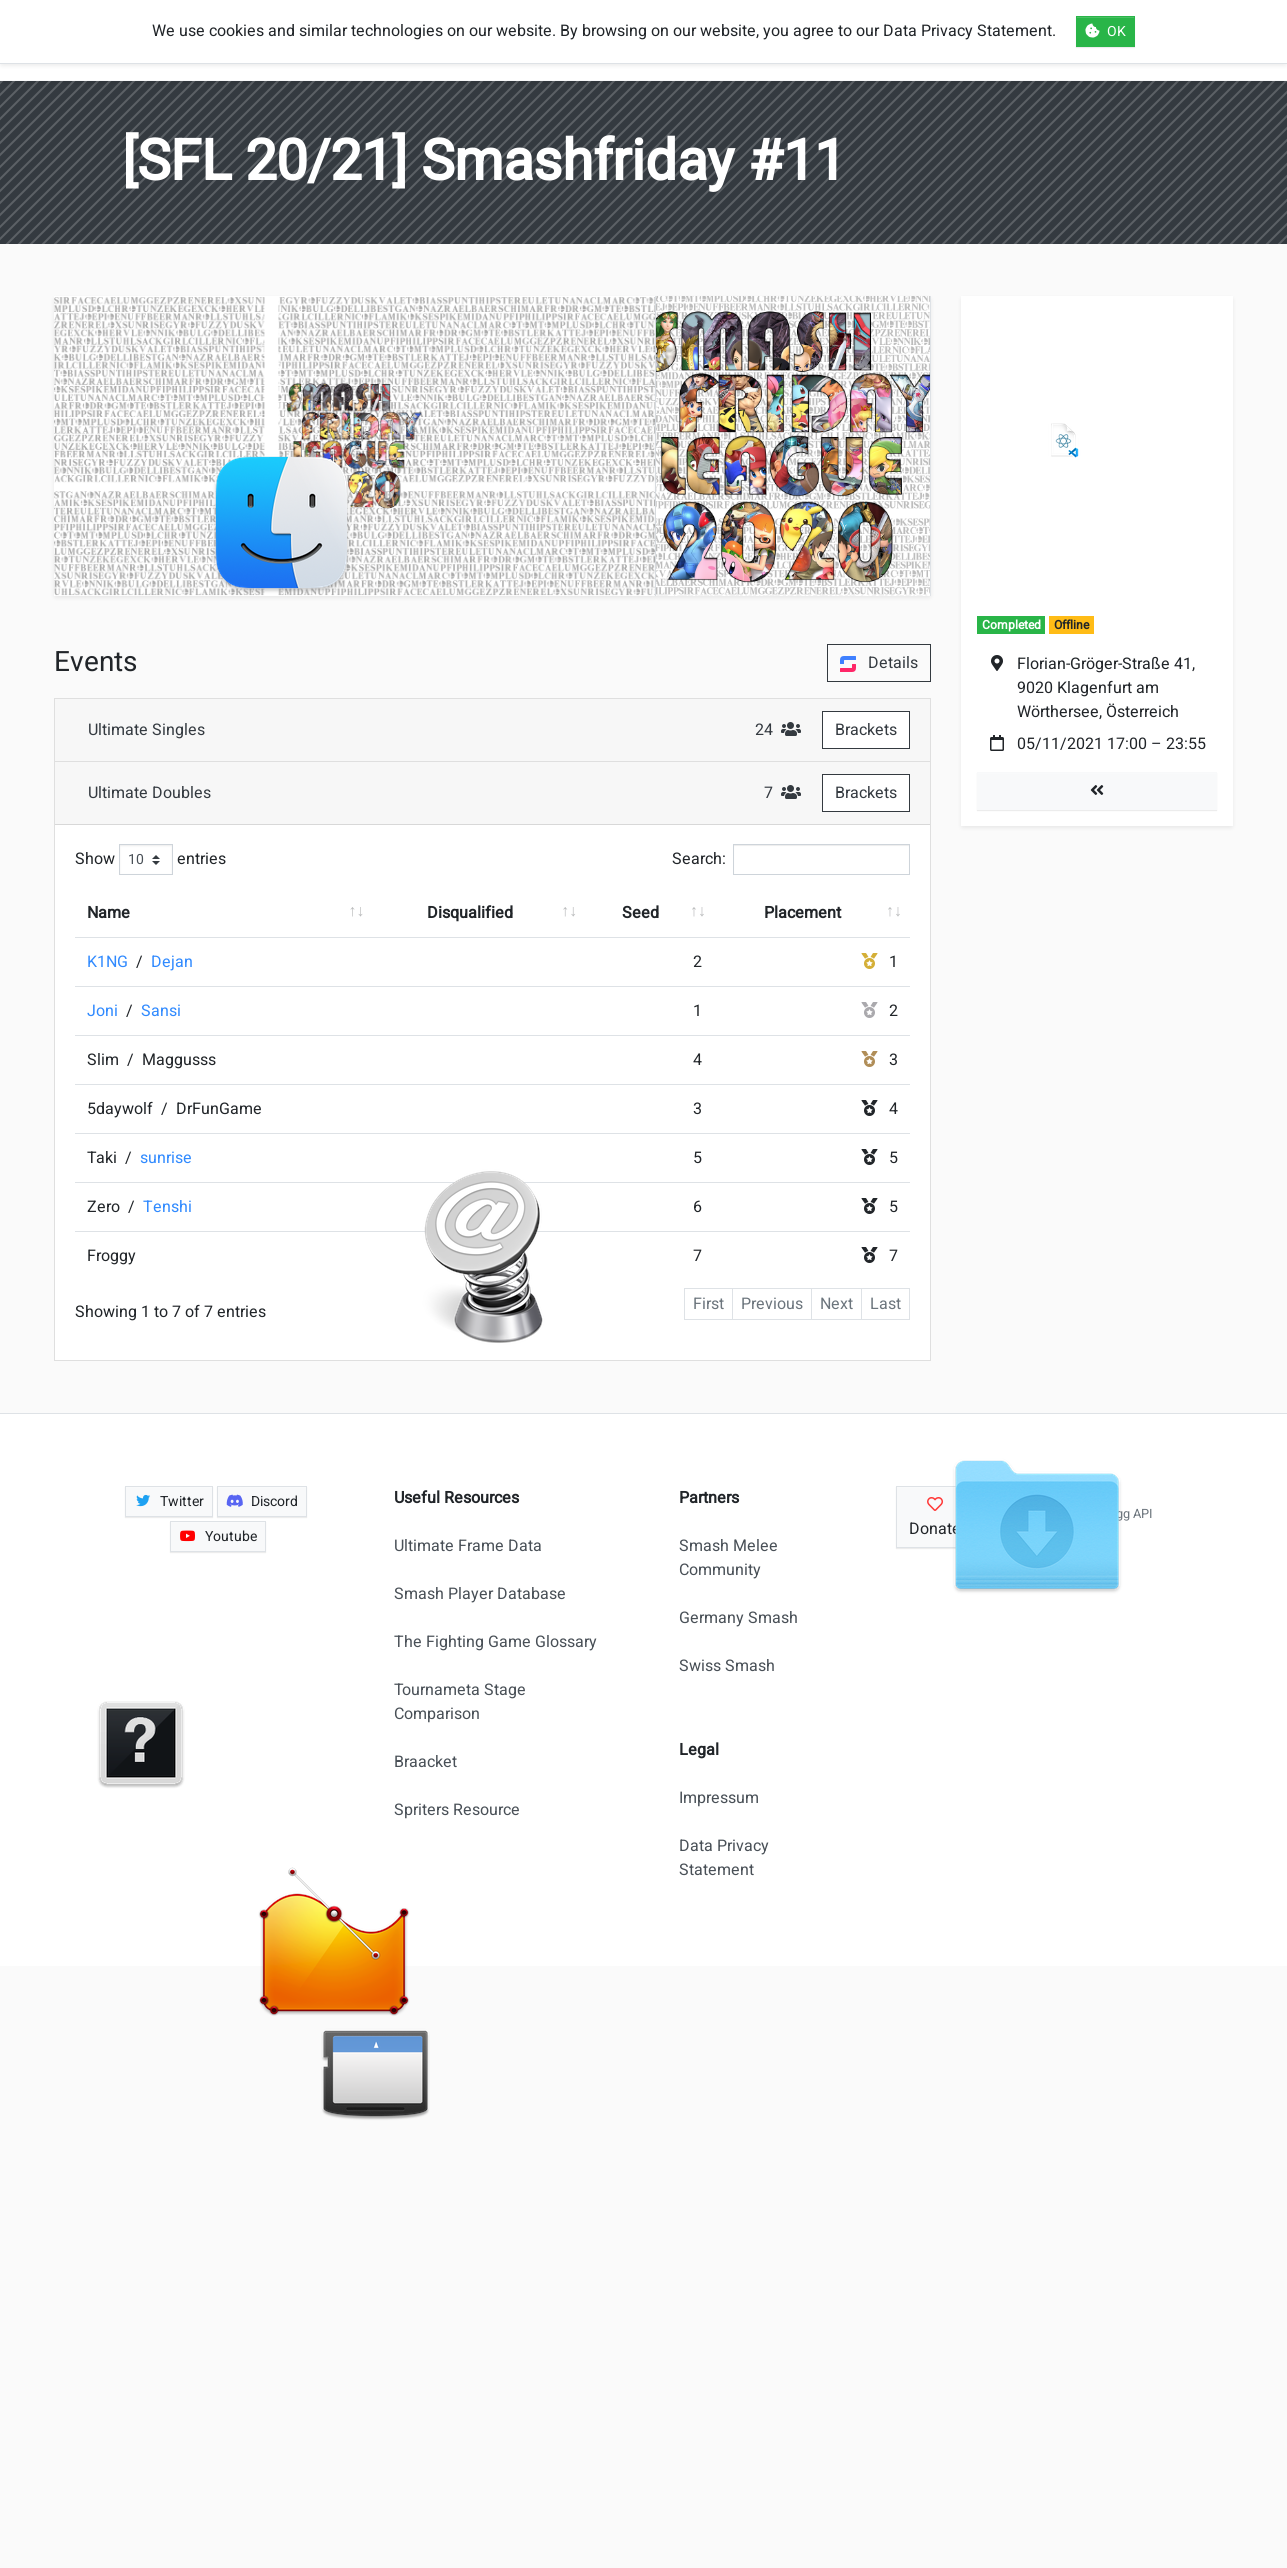 The image size is (1287, 2568). What do you see at coordinates (1063, 440) in the screenshot?
I see `open a React JavaScript file` at bounding box center [1063, 440].